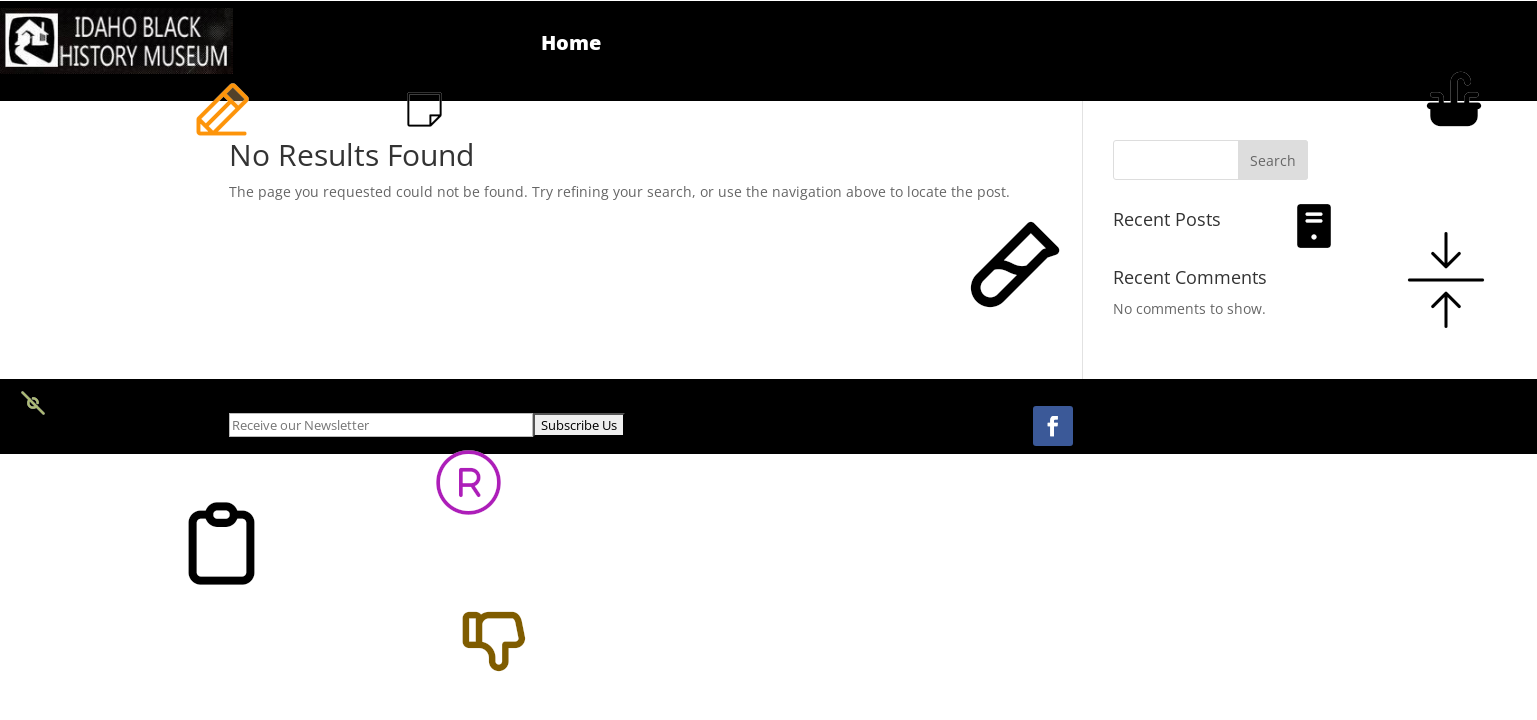  What do you see at coordinates (468, 482) in the screenshot?
I see `indicates a registered trademark symbol` at bounding box center [468, 482].